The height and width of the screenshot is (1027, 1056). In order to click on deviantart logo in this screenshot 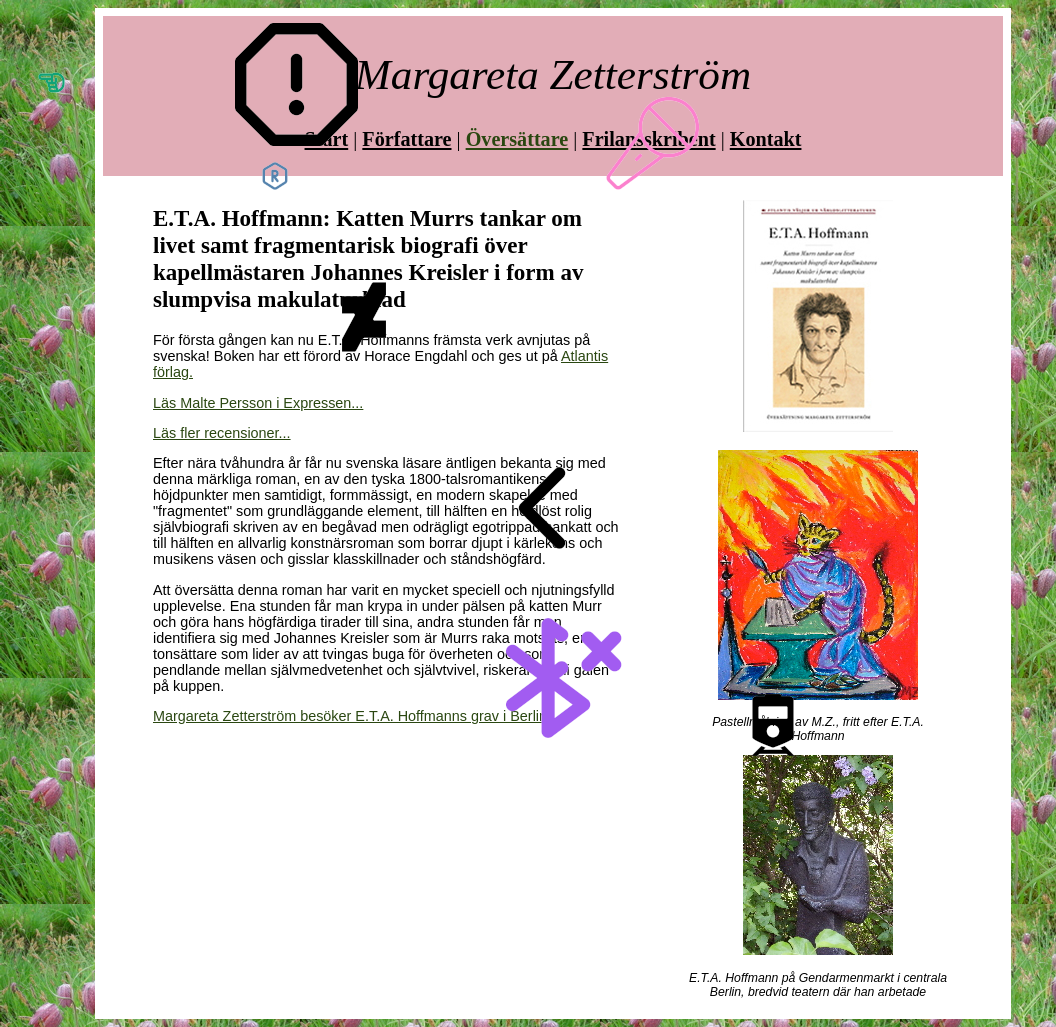, I will do `click(364, 317)`.